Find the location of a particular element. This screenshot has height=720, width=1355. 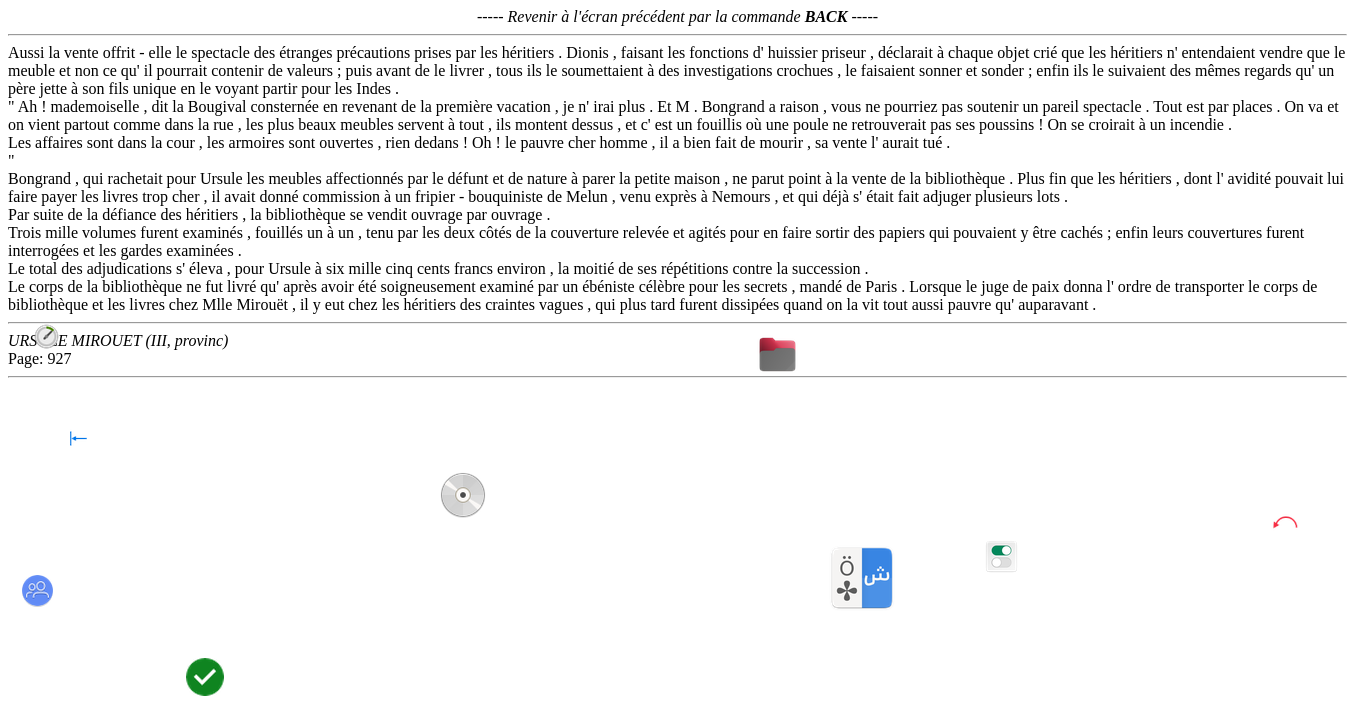

switch between user accounts is located at coordinates (37, 590).